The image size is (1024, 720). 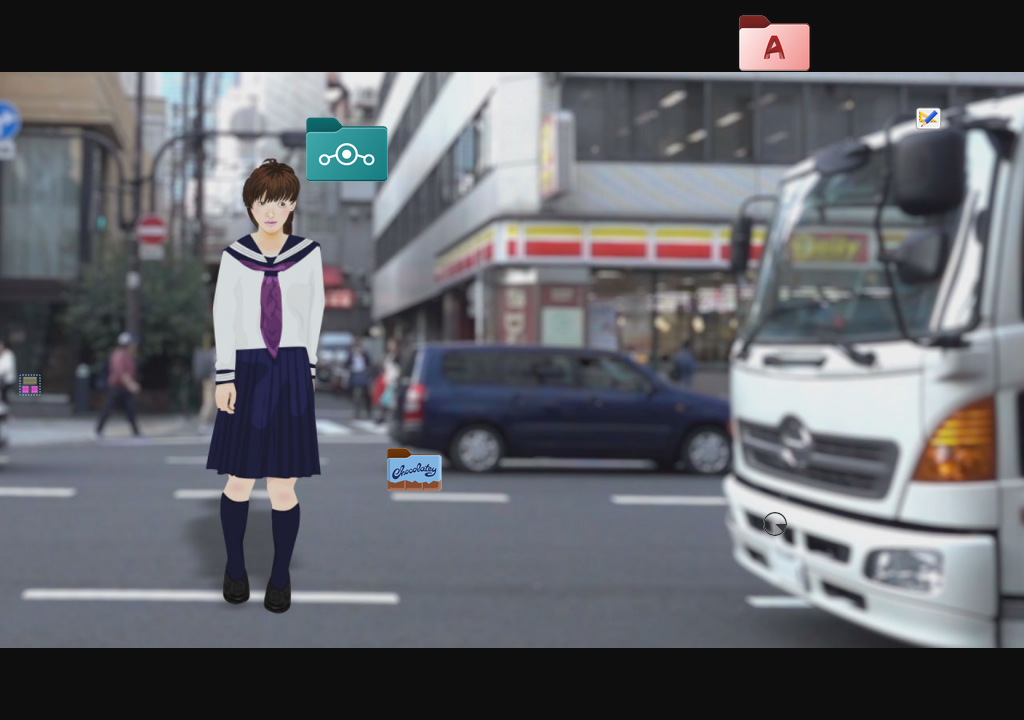 What do you see at coordinates (774, 45) in the screenshot?
I see `folder containing AutoCAD project files` at bounding box center [774, 45].